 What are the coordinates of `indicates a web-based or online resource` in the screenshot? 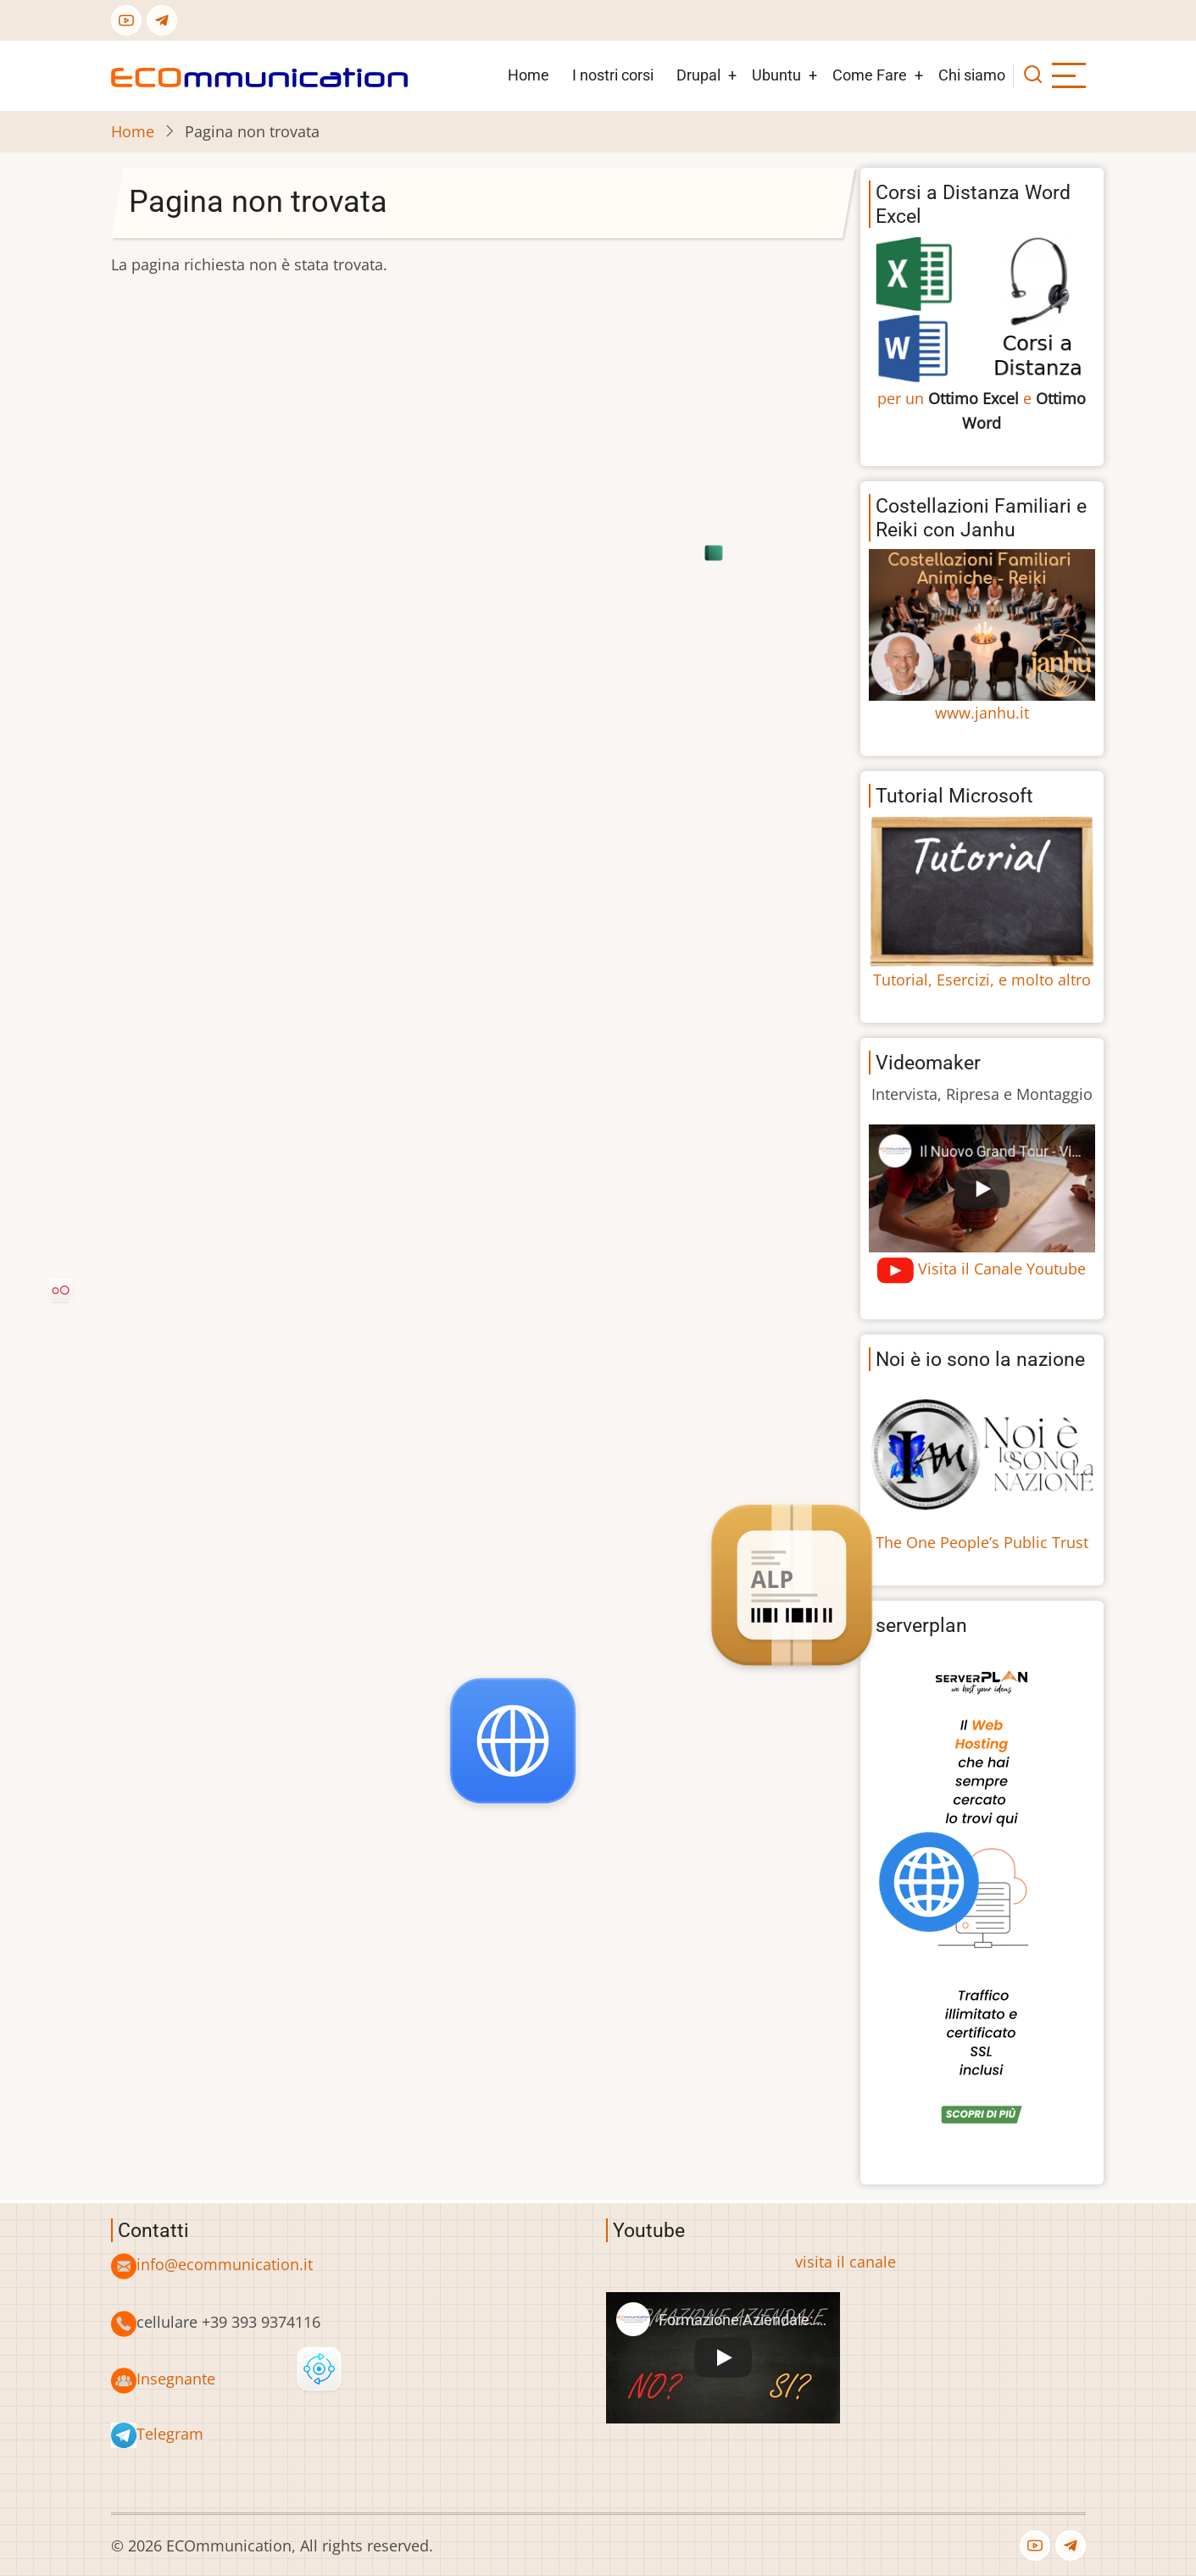 It's located at (929, 1882).